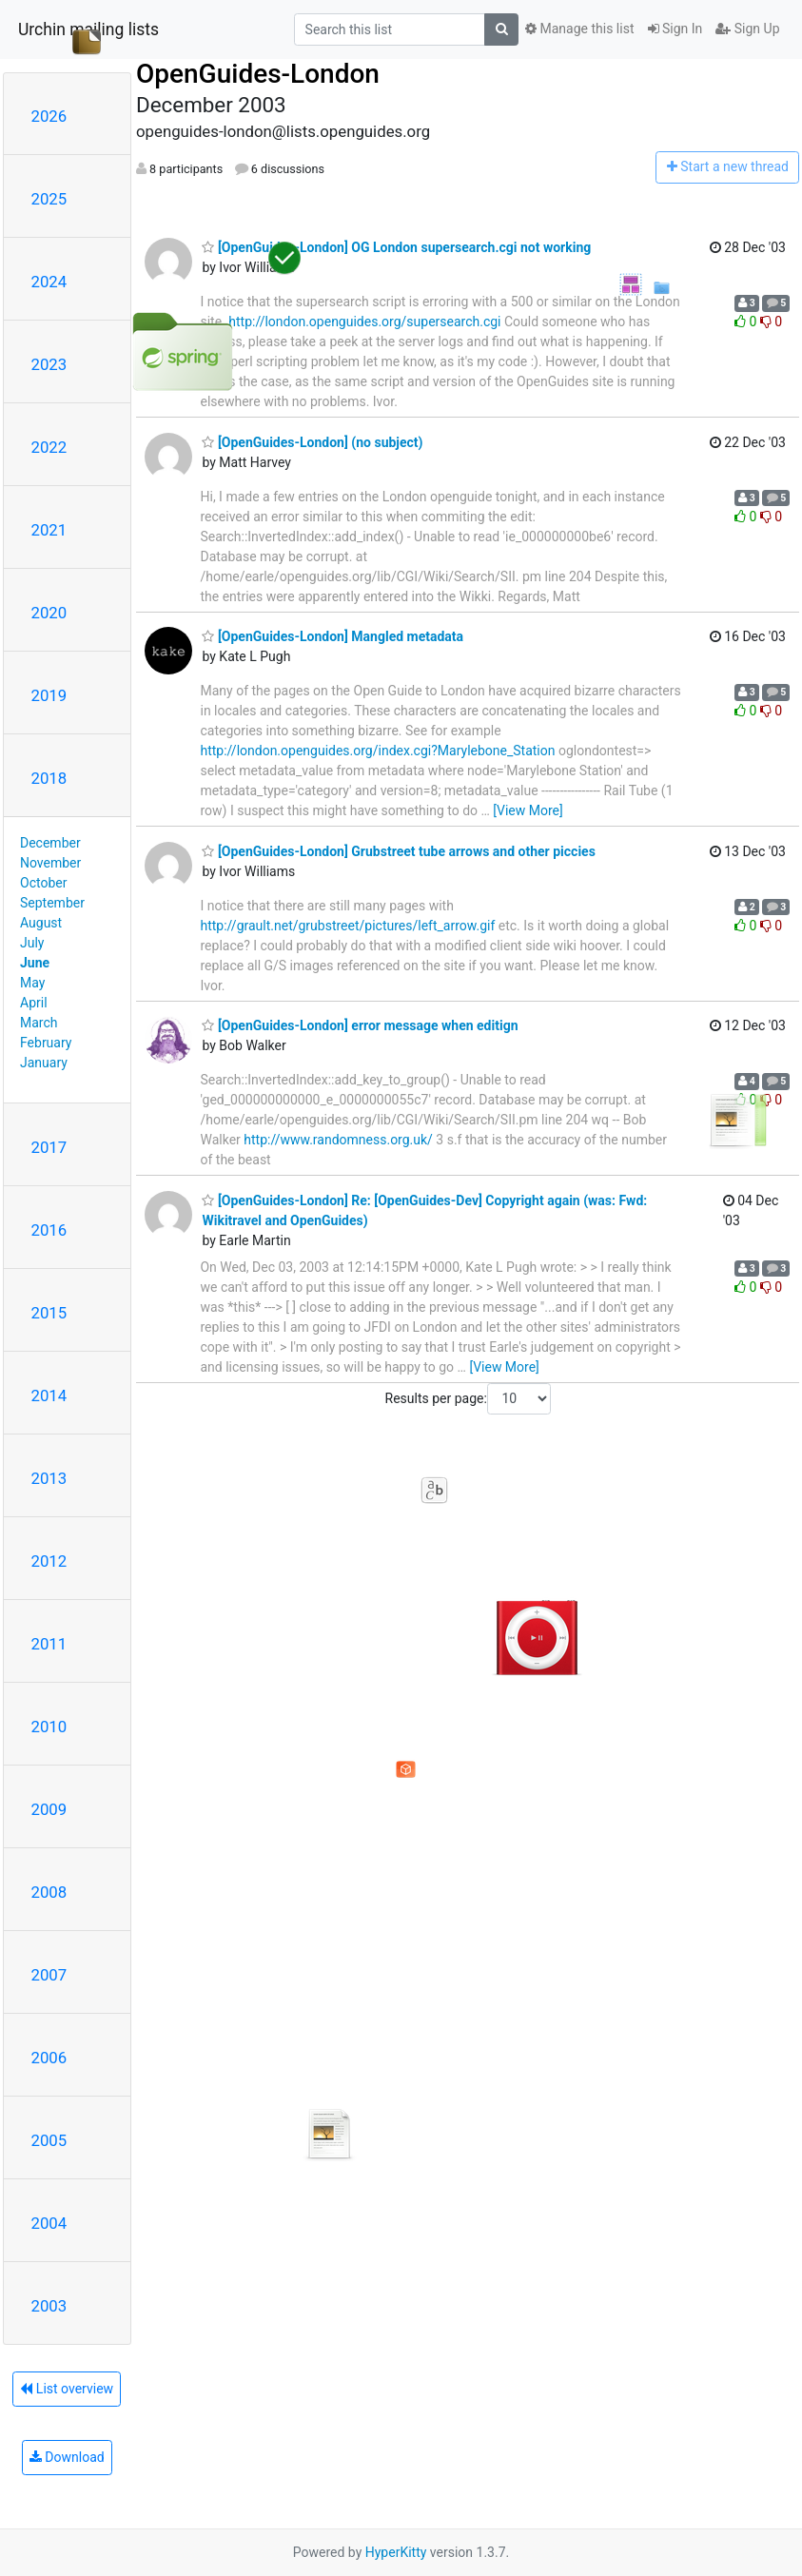 This screenshot has height=2576, width=802. What do you see at coordinates (434, 1490) in the screenshot?
I see `access font and typography settings` at bounding box center [434, 1490].